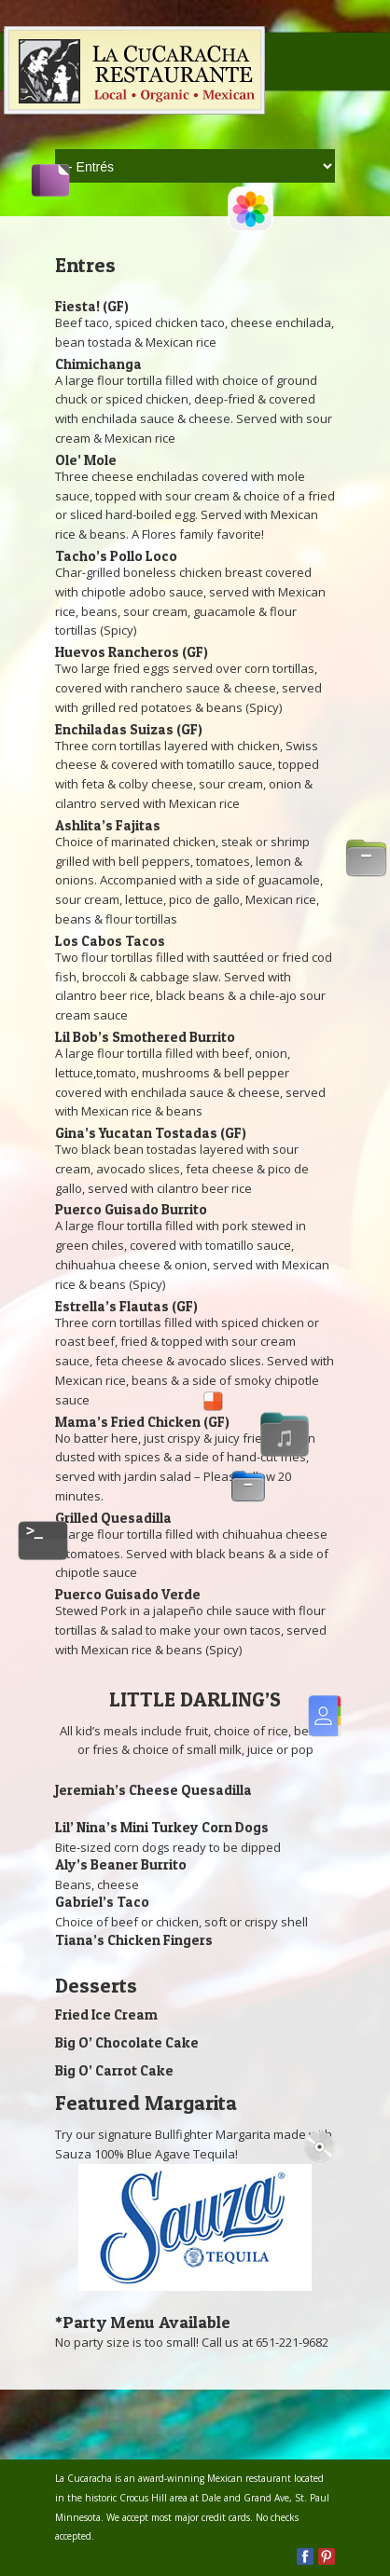 The width and height of the screenshot is (390, 2576). I want to click on open your music folder, so click(285, 1434).